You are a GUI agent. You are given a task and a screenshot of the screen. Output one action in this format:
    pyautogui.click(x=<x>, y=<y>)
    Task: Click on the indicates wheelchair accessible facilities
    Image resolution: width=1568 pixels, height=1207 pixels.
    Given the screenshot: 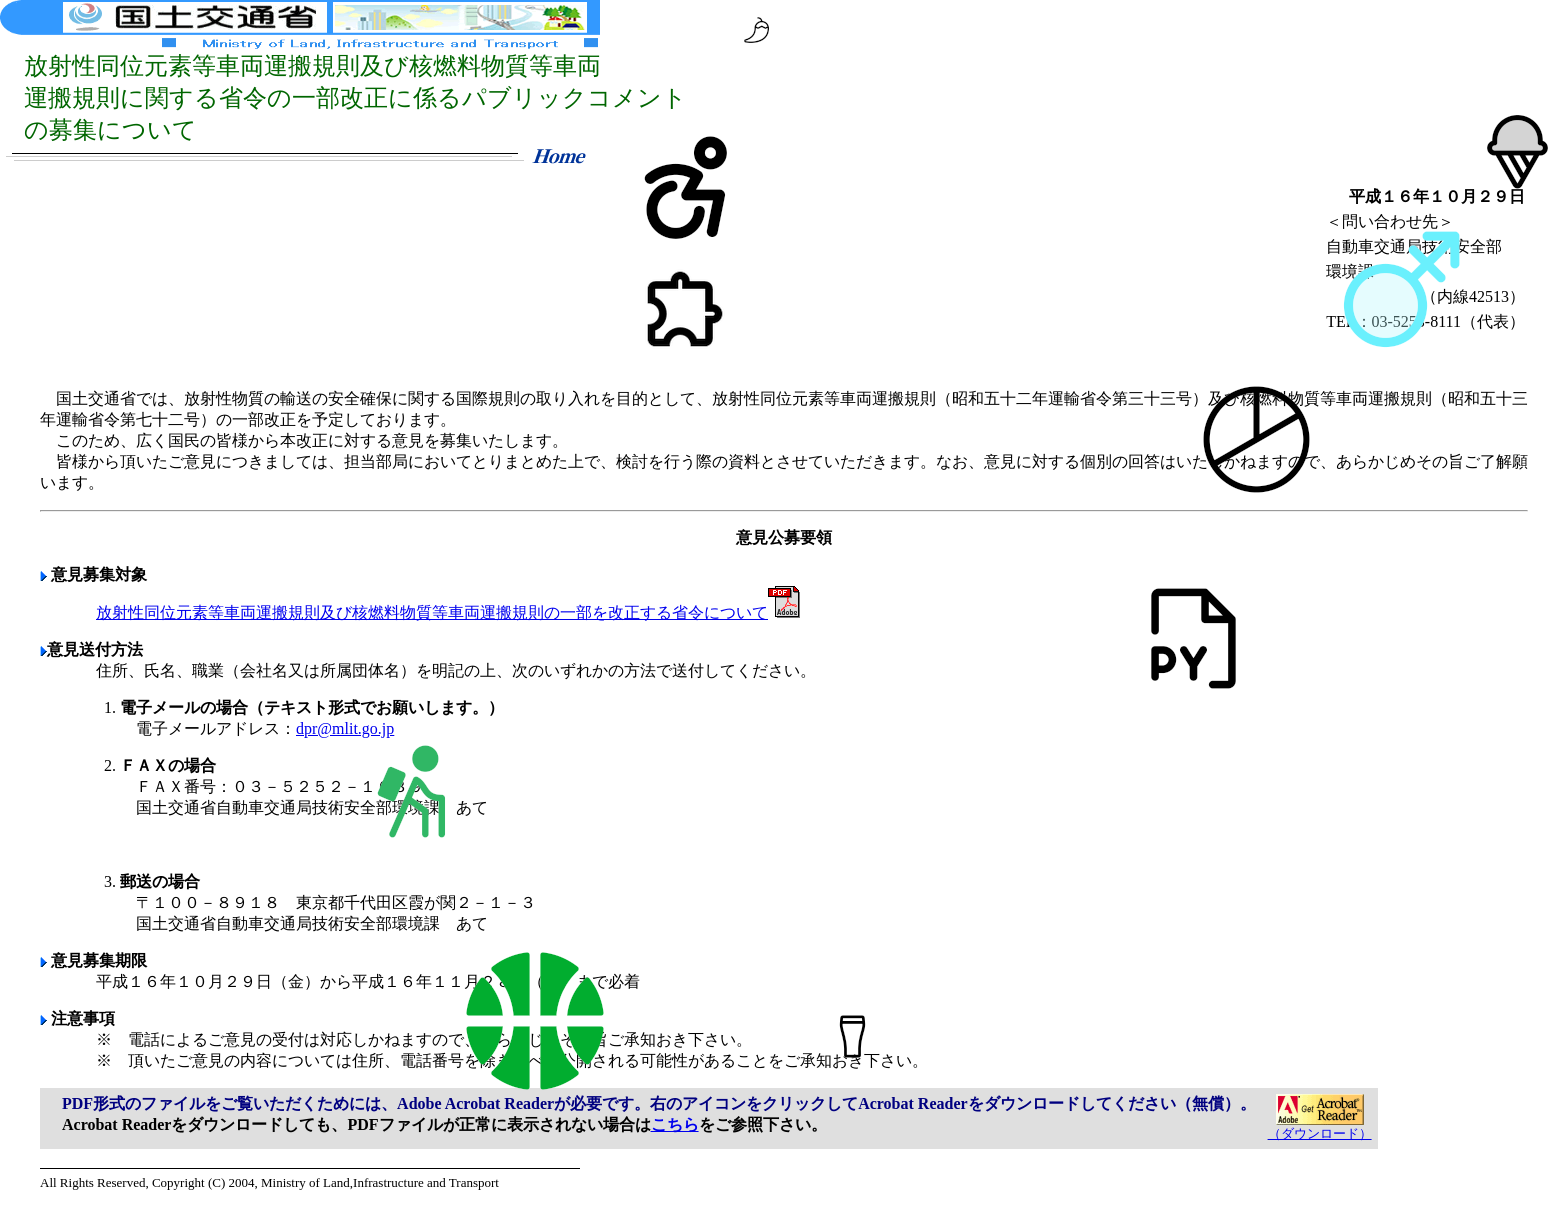 What is the action you would take?
    pyautogui.click(x=688, y=189)
    